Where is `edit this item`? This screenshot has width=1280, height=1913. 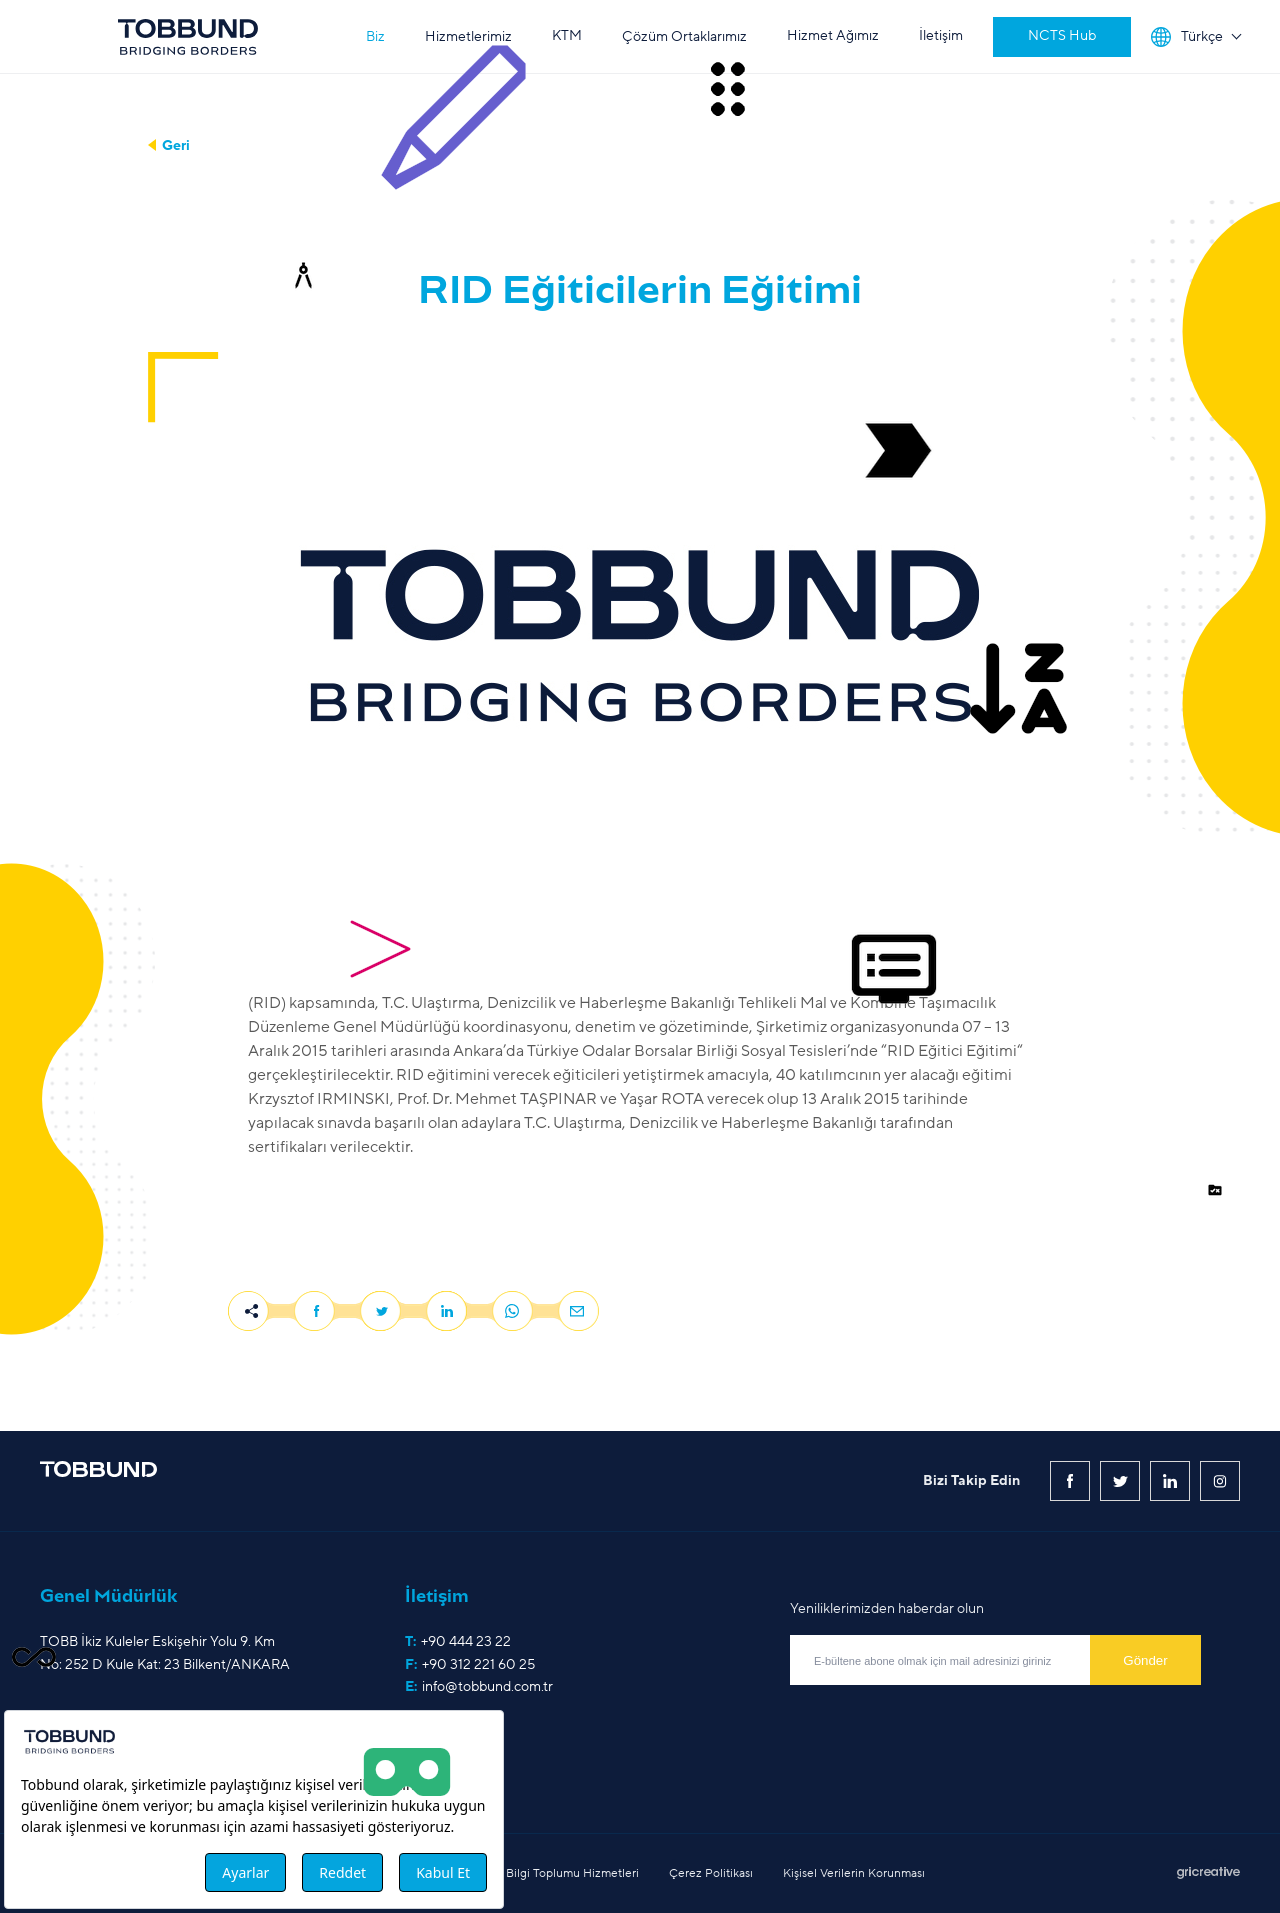 edit this item is located at coordinates (453, 117).